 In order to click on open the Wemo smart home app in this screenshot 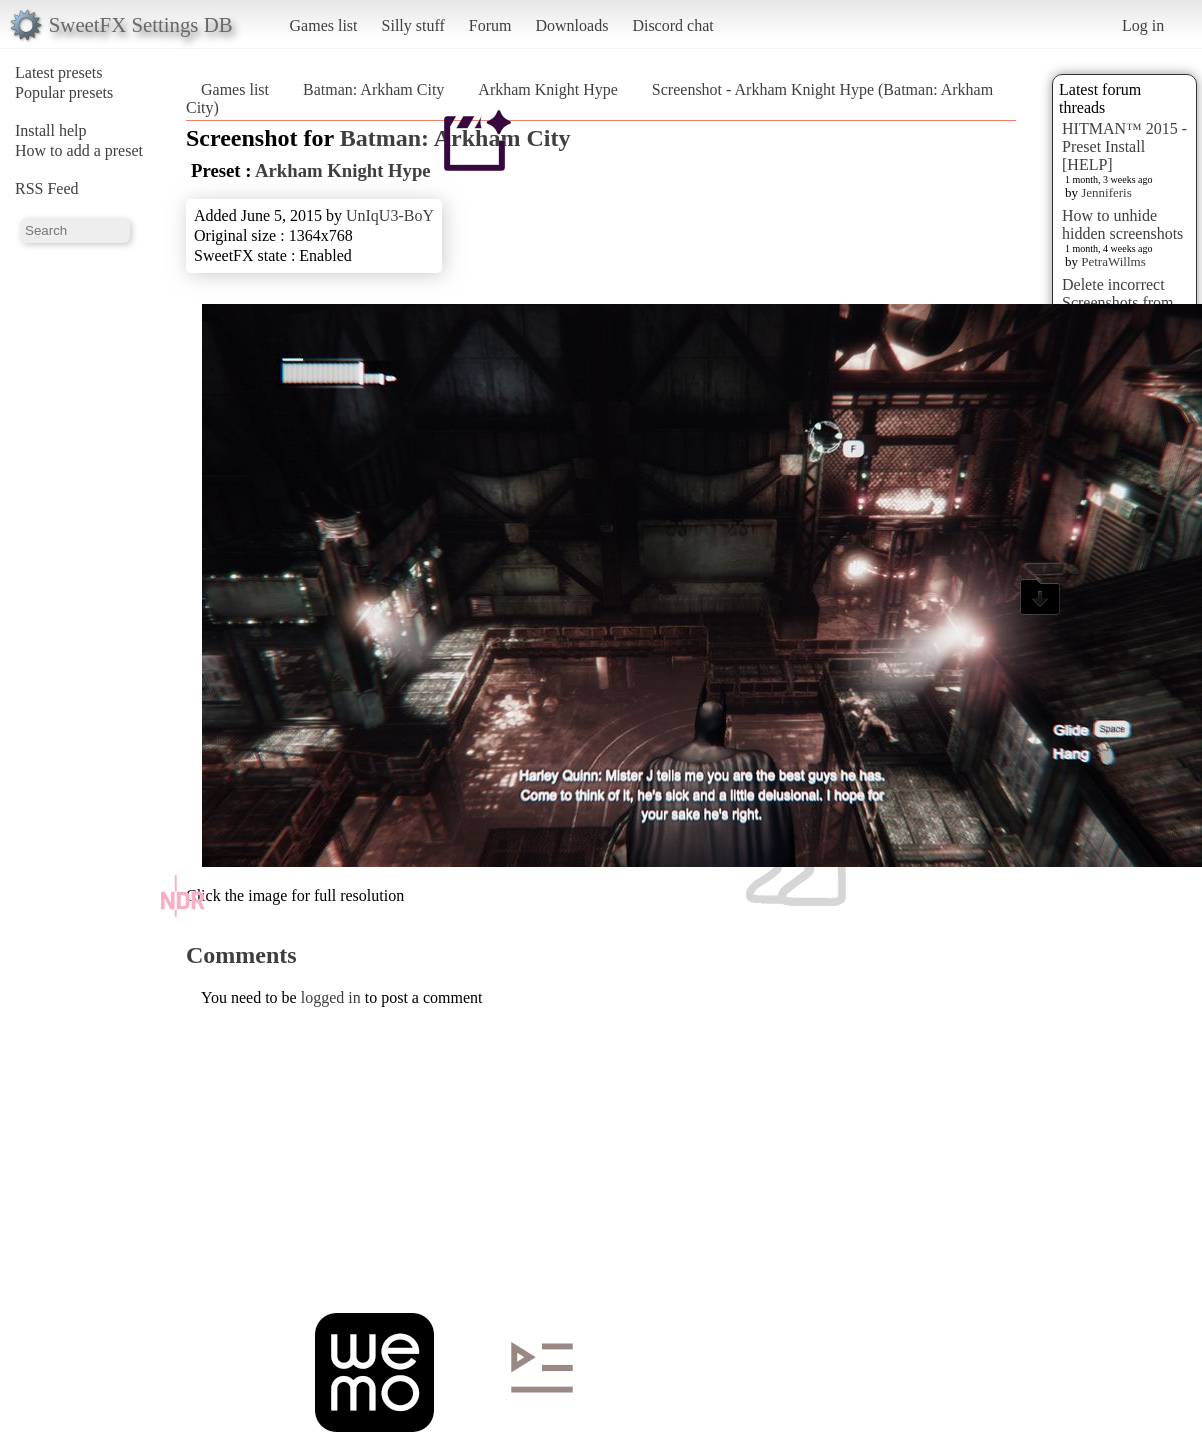, I will do `click(374, 1372)`.